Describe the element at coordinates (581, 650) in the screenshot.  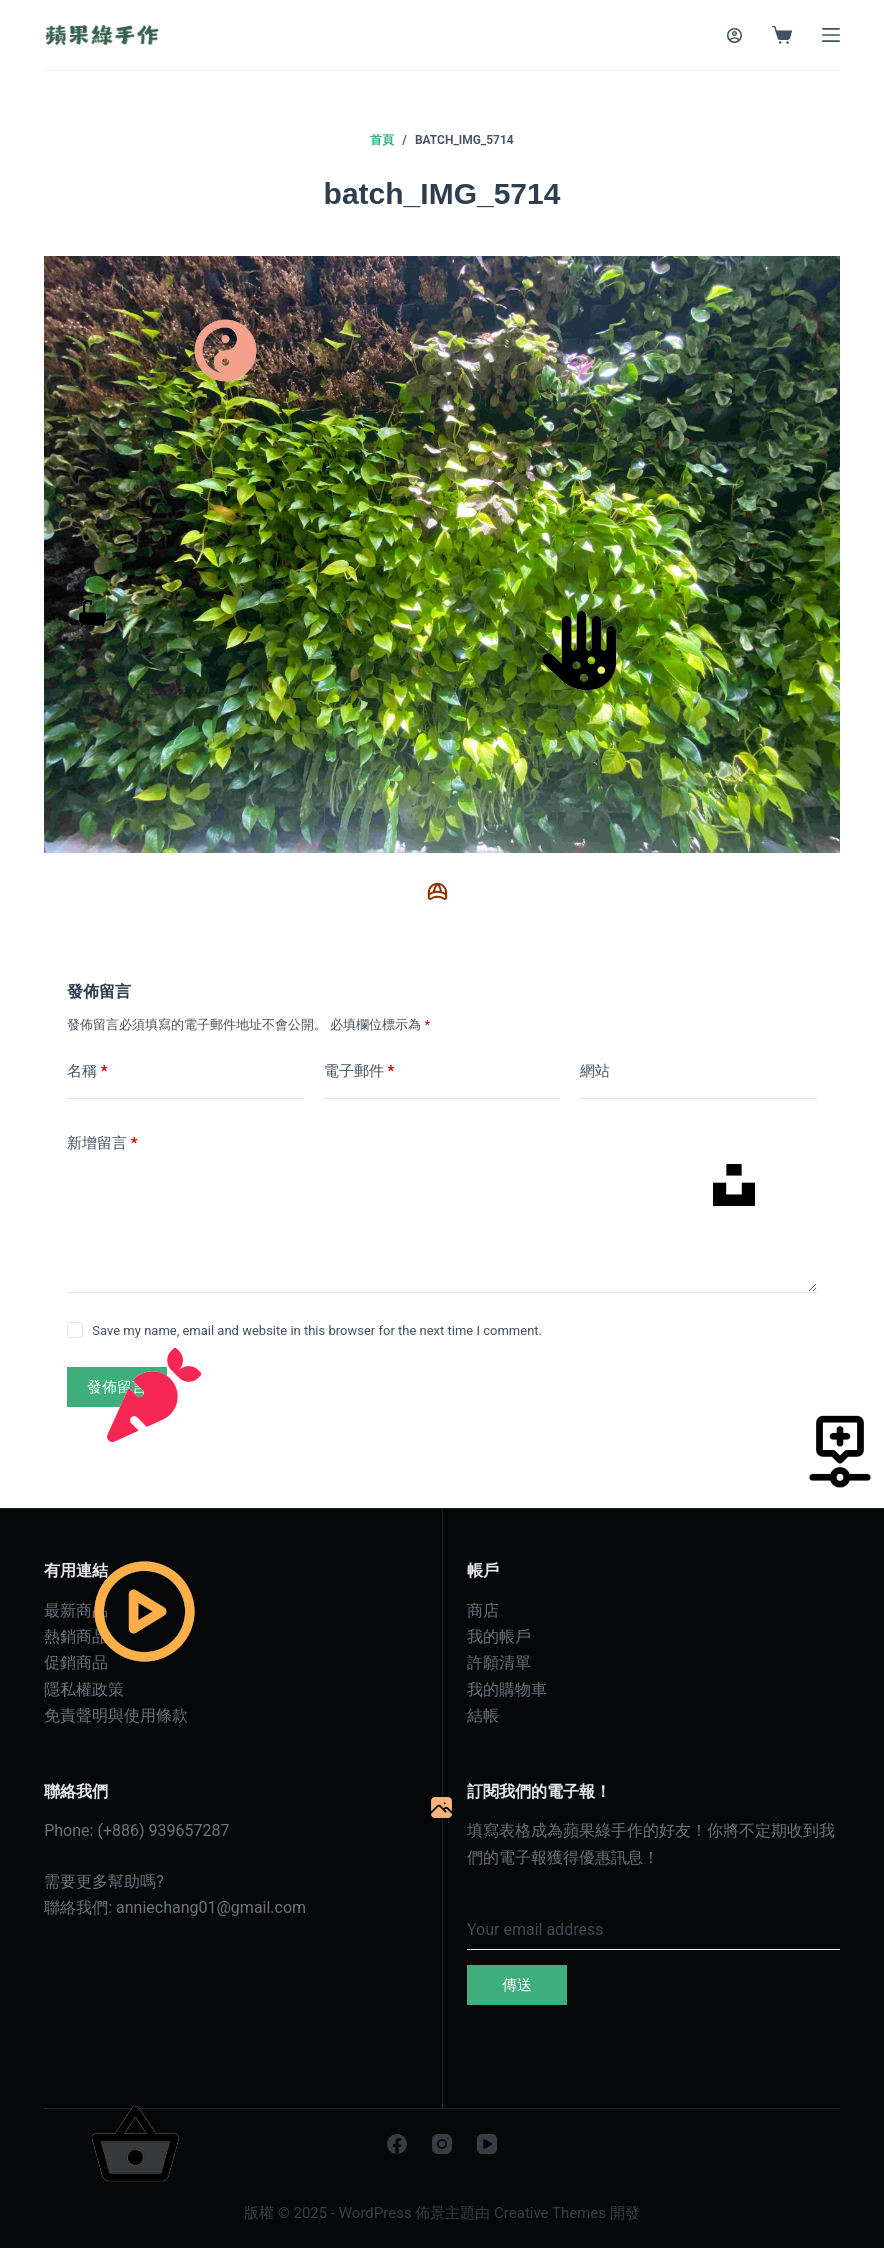
I see `indicates allergy information or warnings` at that location.